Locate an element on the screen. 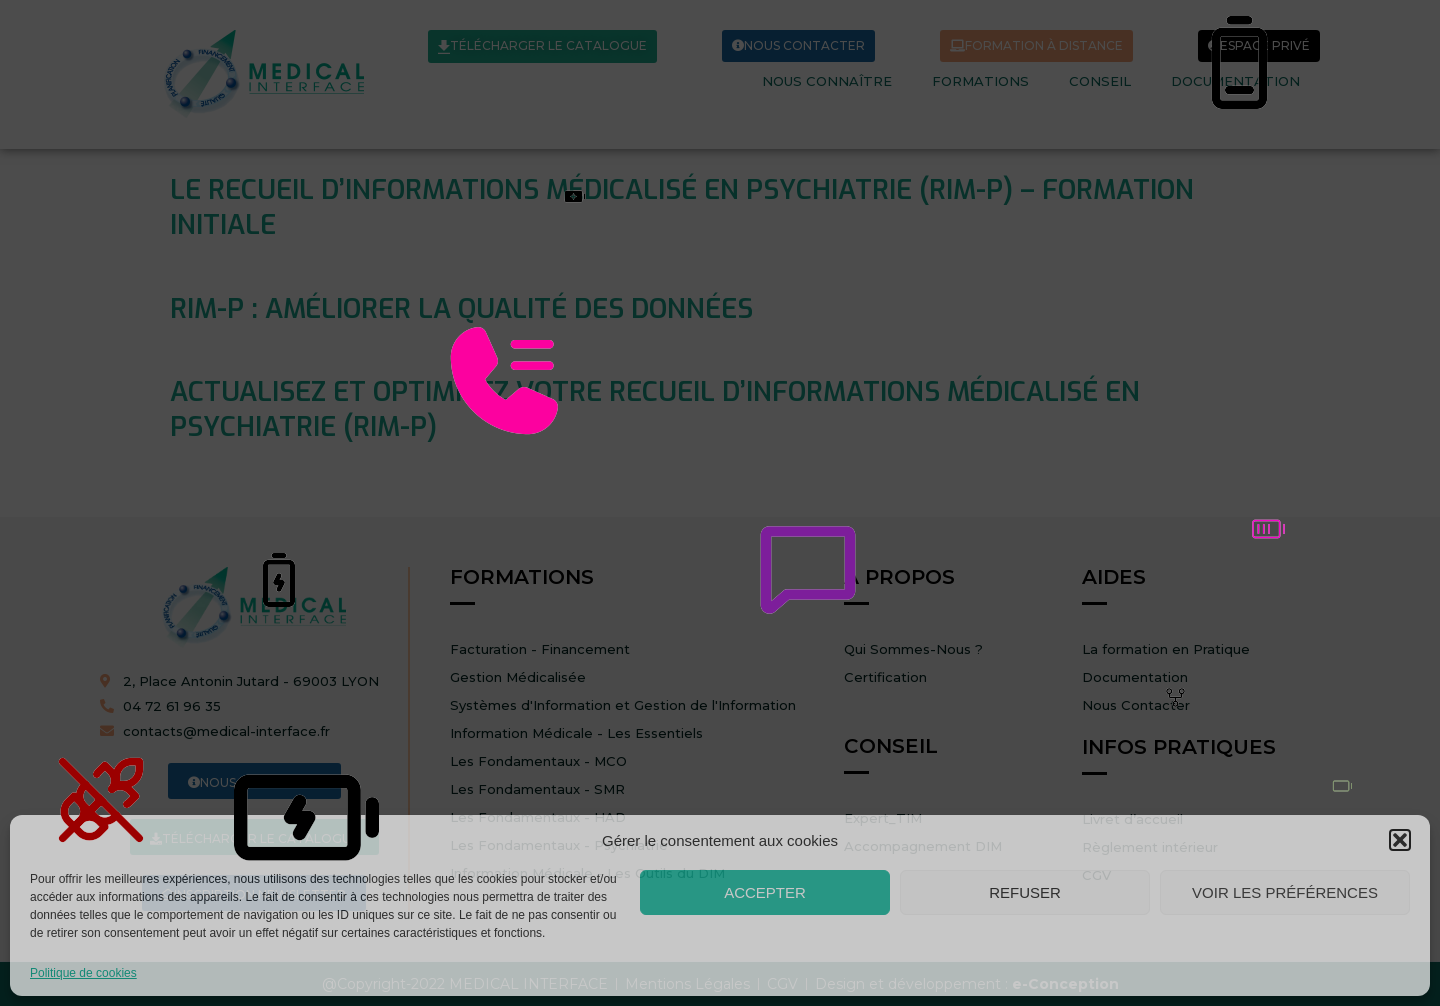 The width and height of the screenshot is (1440, 1006). indicates high battery level is located at coordinates (1268, 529).